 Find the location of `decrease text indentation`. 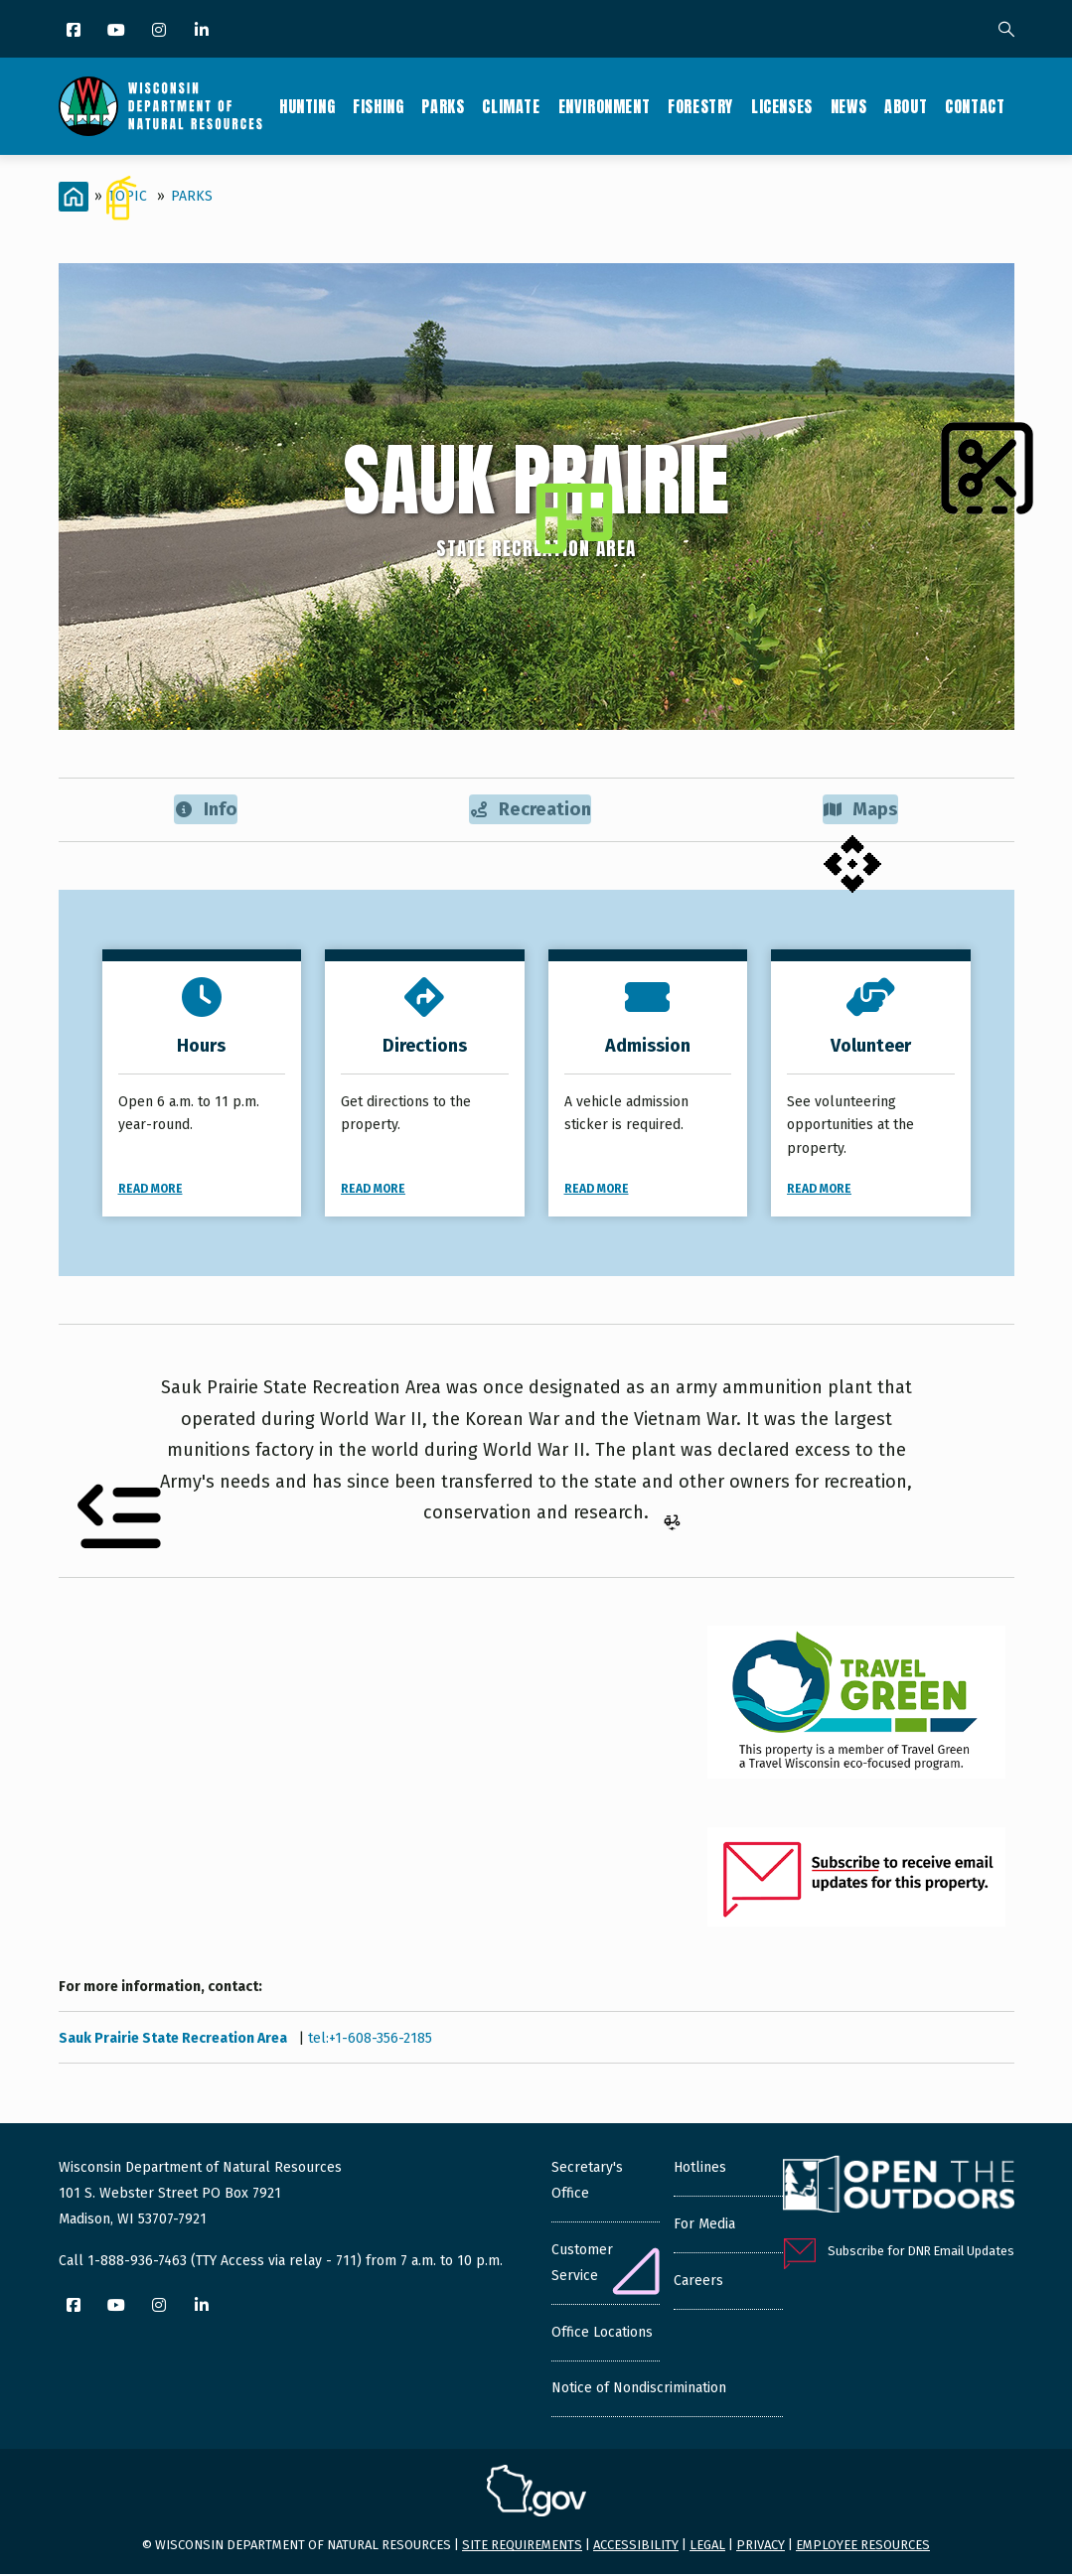

decrease text indentation is located at coordinates (120, 1517).